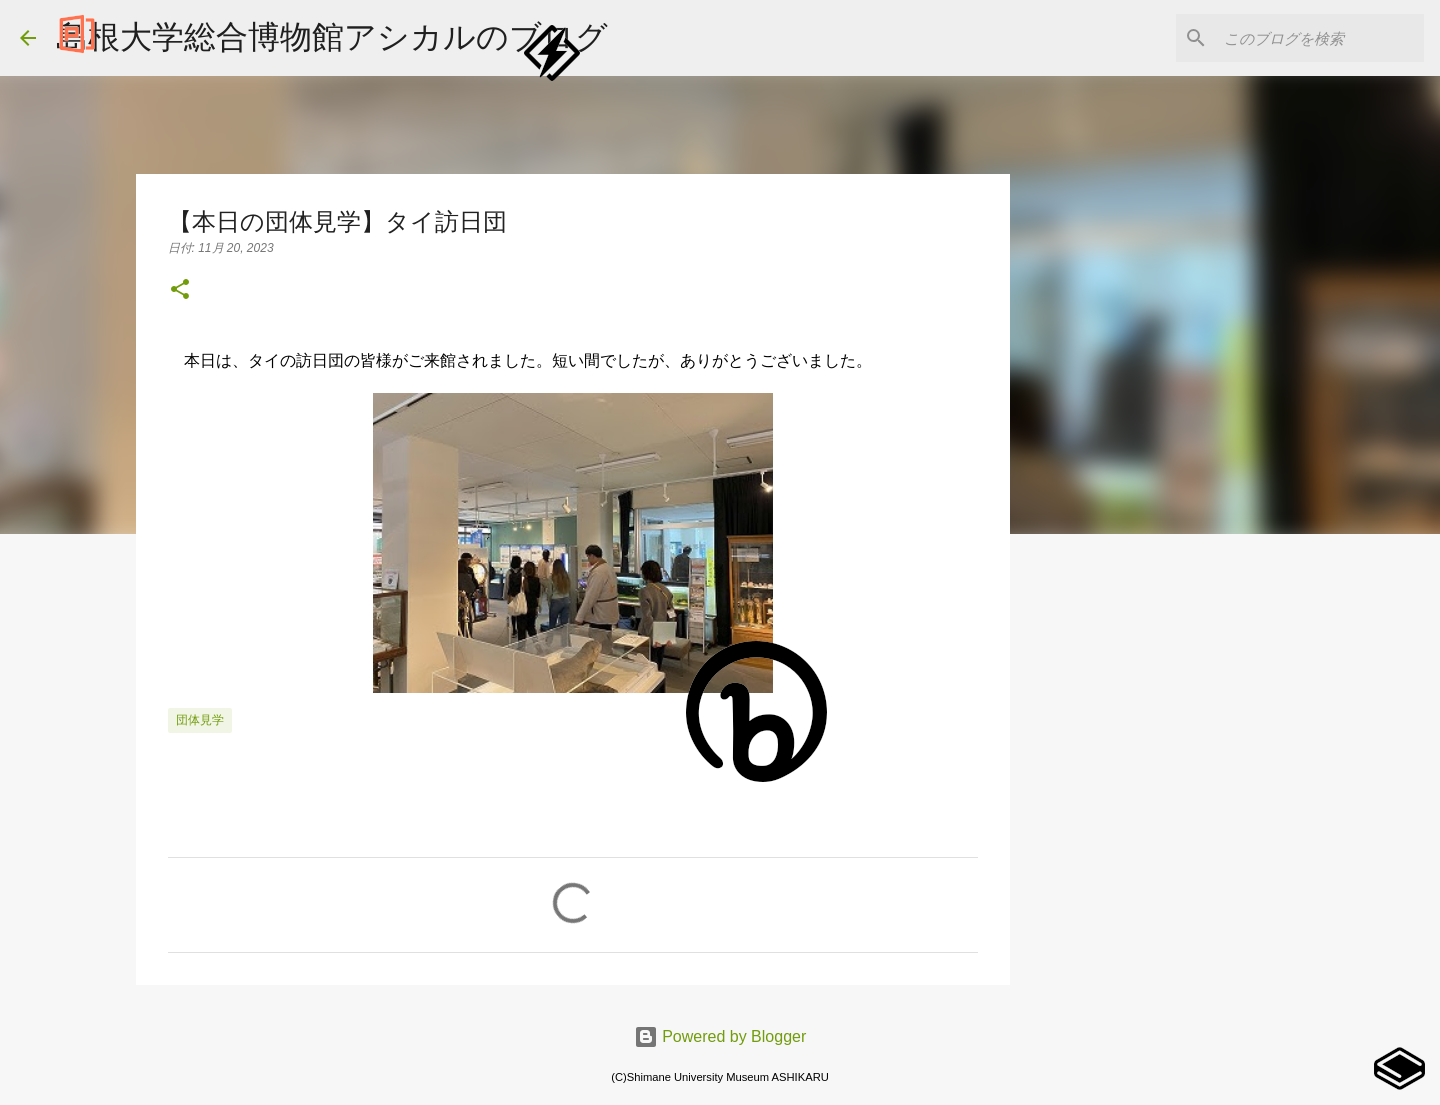 Image resolution: width=1440 pixels, height=1105 pixels. I want to click on open a PowerPoint presentation file, so click(77, 34).